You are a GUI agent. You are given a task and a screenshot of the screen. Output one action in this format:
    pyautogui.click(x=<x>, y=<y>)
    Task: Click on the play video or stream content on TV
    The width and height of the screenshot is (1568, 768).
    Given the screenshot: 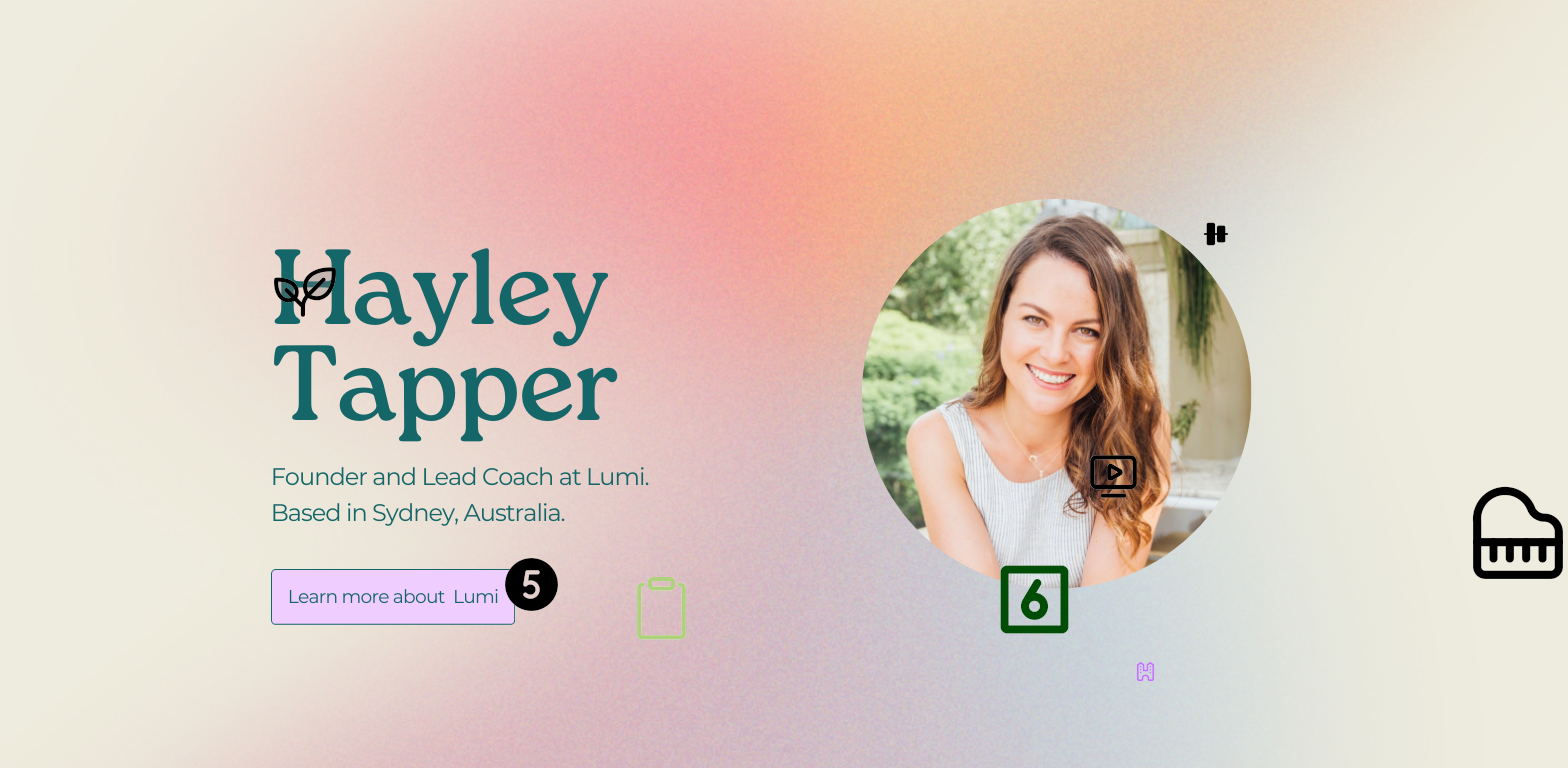 What is the action you would take?
    pyautogui.click(x=1113, y=476)
    